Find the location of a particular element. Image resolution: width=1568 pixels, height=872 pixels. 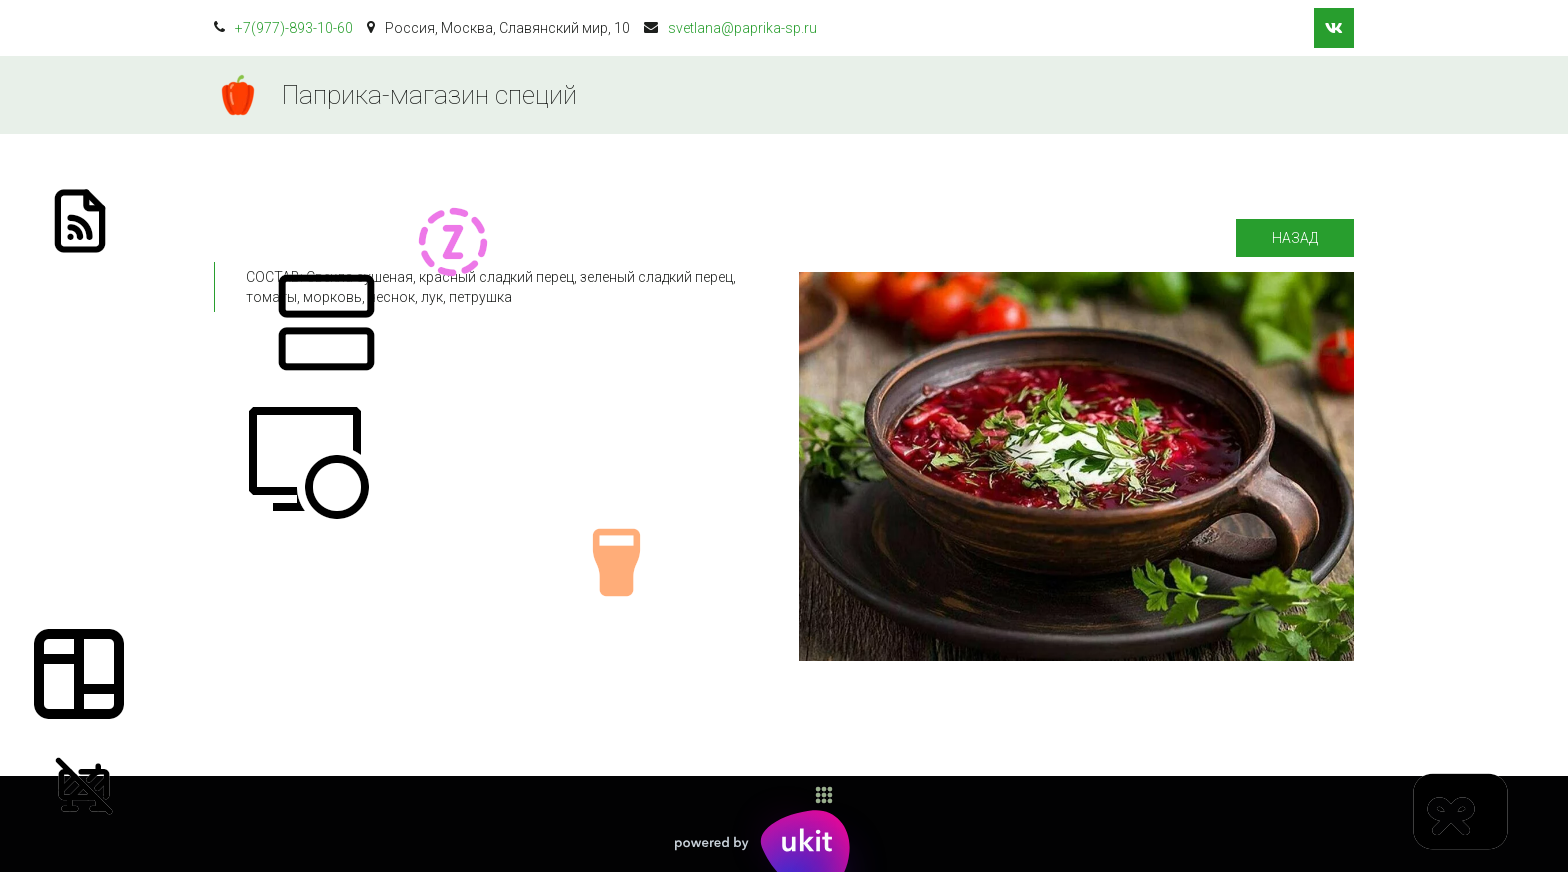

open the app drawer or menu is located at coordinates (824, 795).